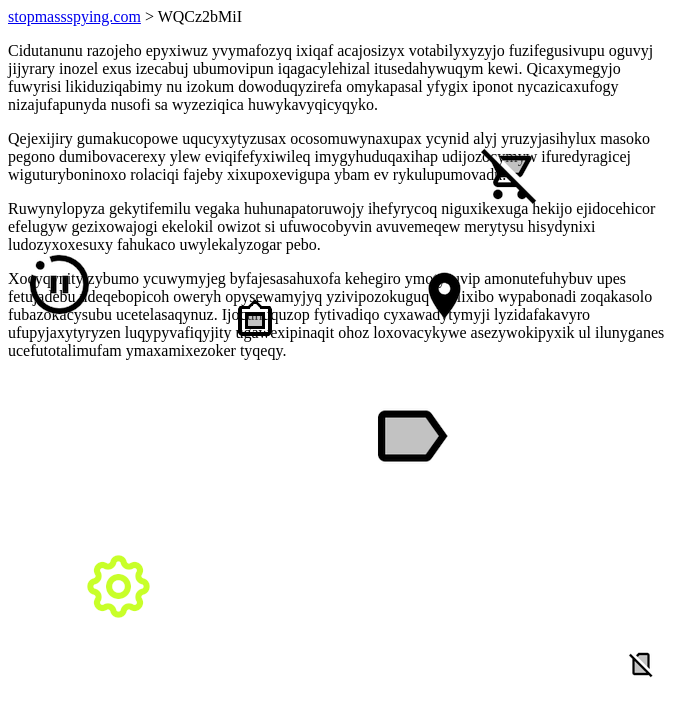 This screenshot has width=682, height=720. I want to click on access app or system settings, so click(118, 586).